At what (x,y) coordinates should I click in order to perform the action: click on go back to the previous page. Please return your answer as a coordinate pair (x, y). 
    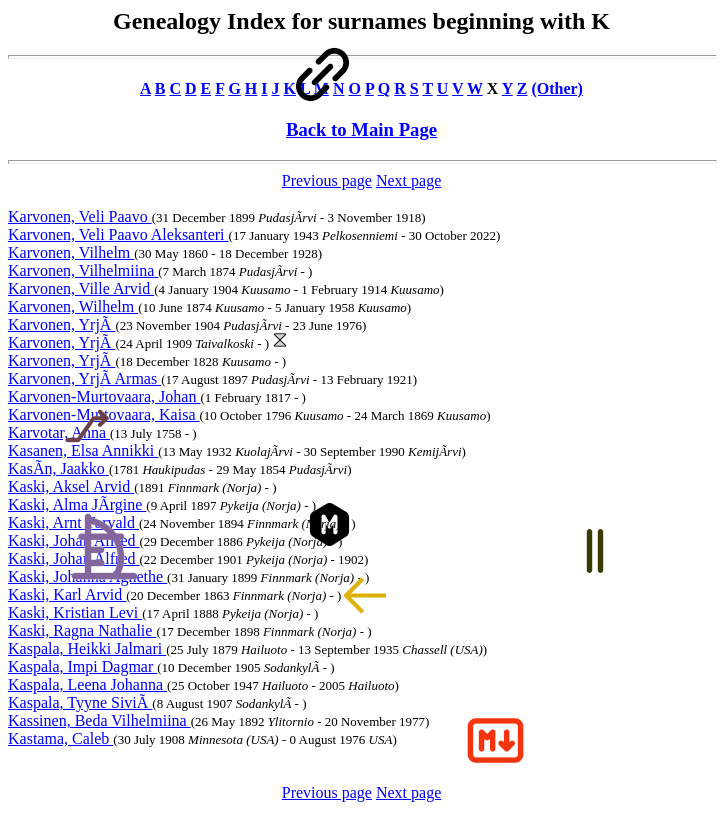
    Looking at the image, I should click on (364, 595).